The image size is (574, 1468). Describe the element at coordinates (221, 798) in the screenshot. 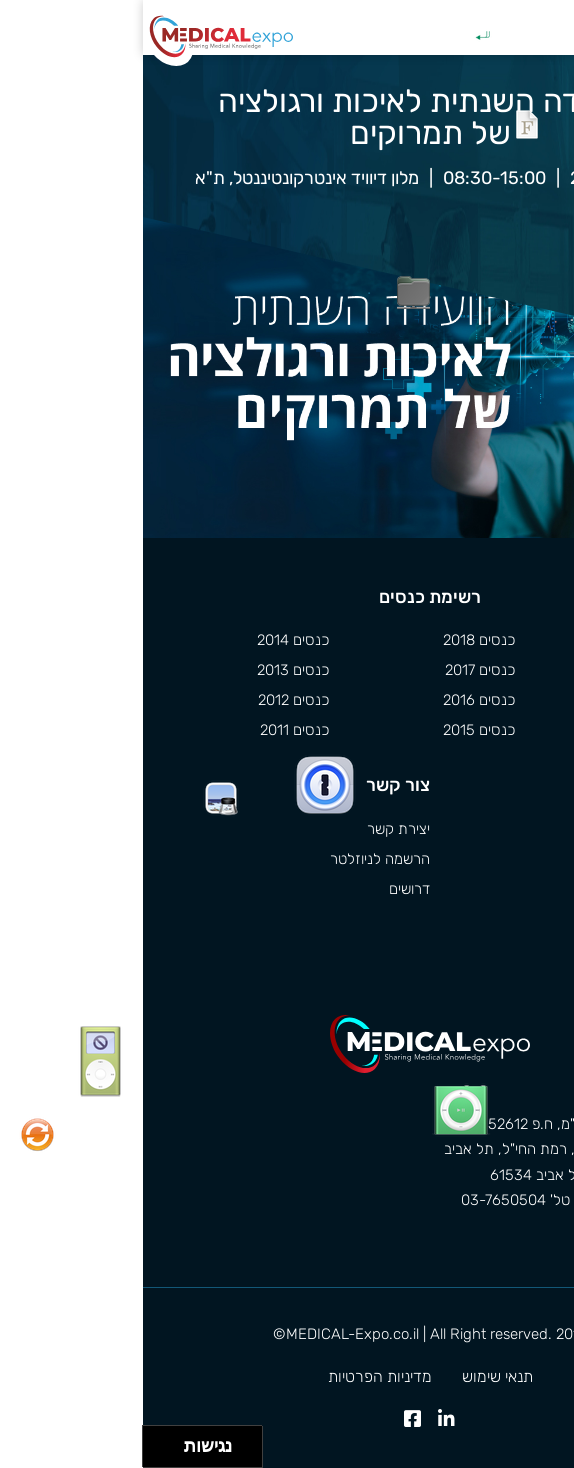

I see `open preview app to view images and PDFs` at that location.